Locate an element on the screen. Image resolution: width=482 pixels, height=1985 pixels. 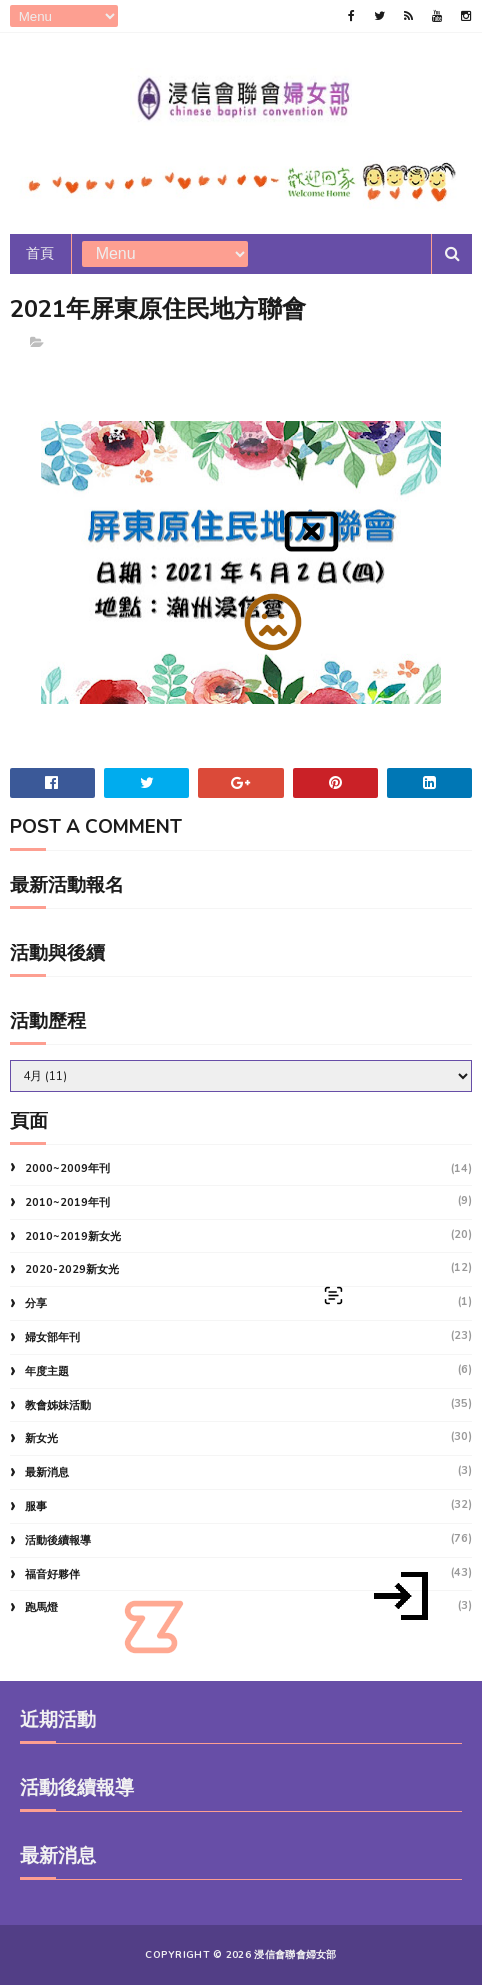
close the current window is located at coordinates (311, 531).